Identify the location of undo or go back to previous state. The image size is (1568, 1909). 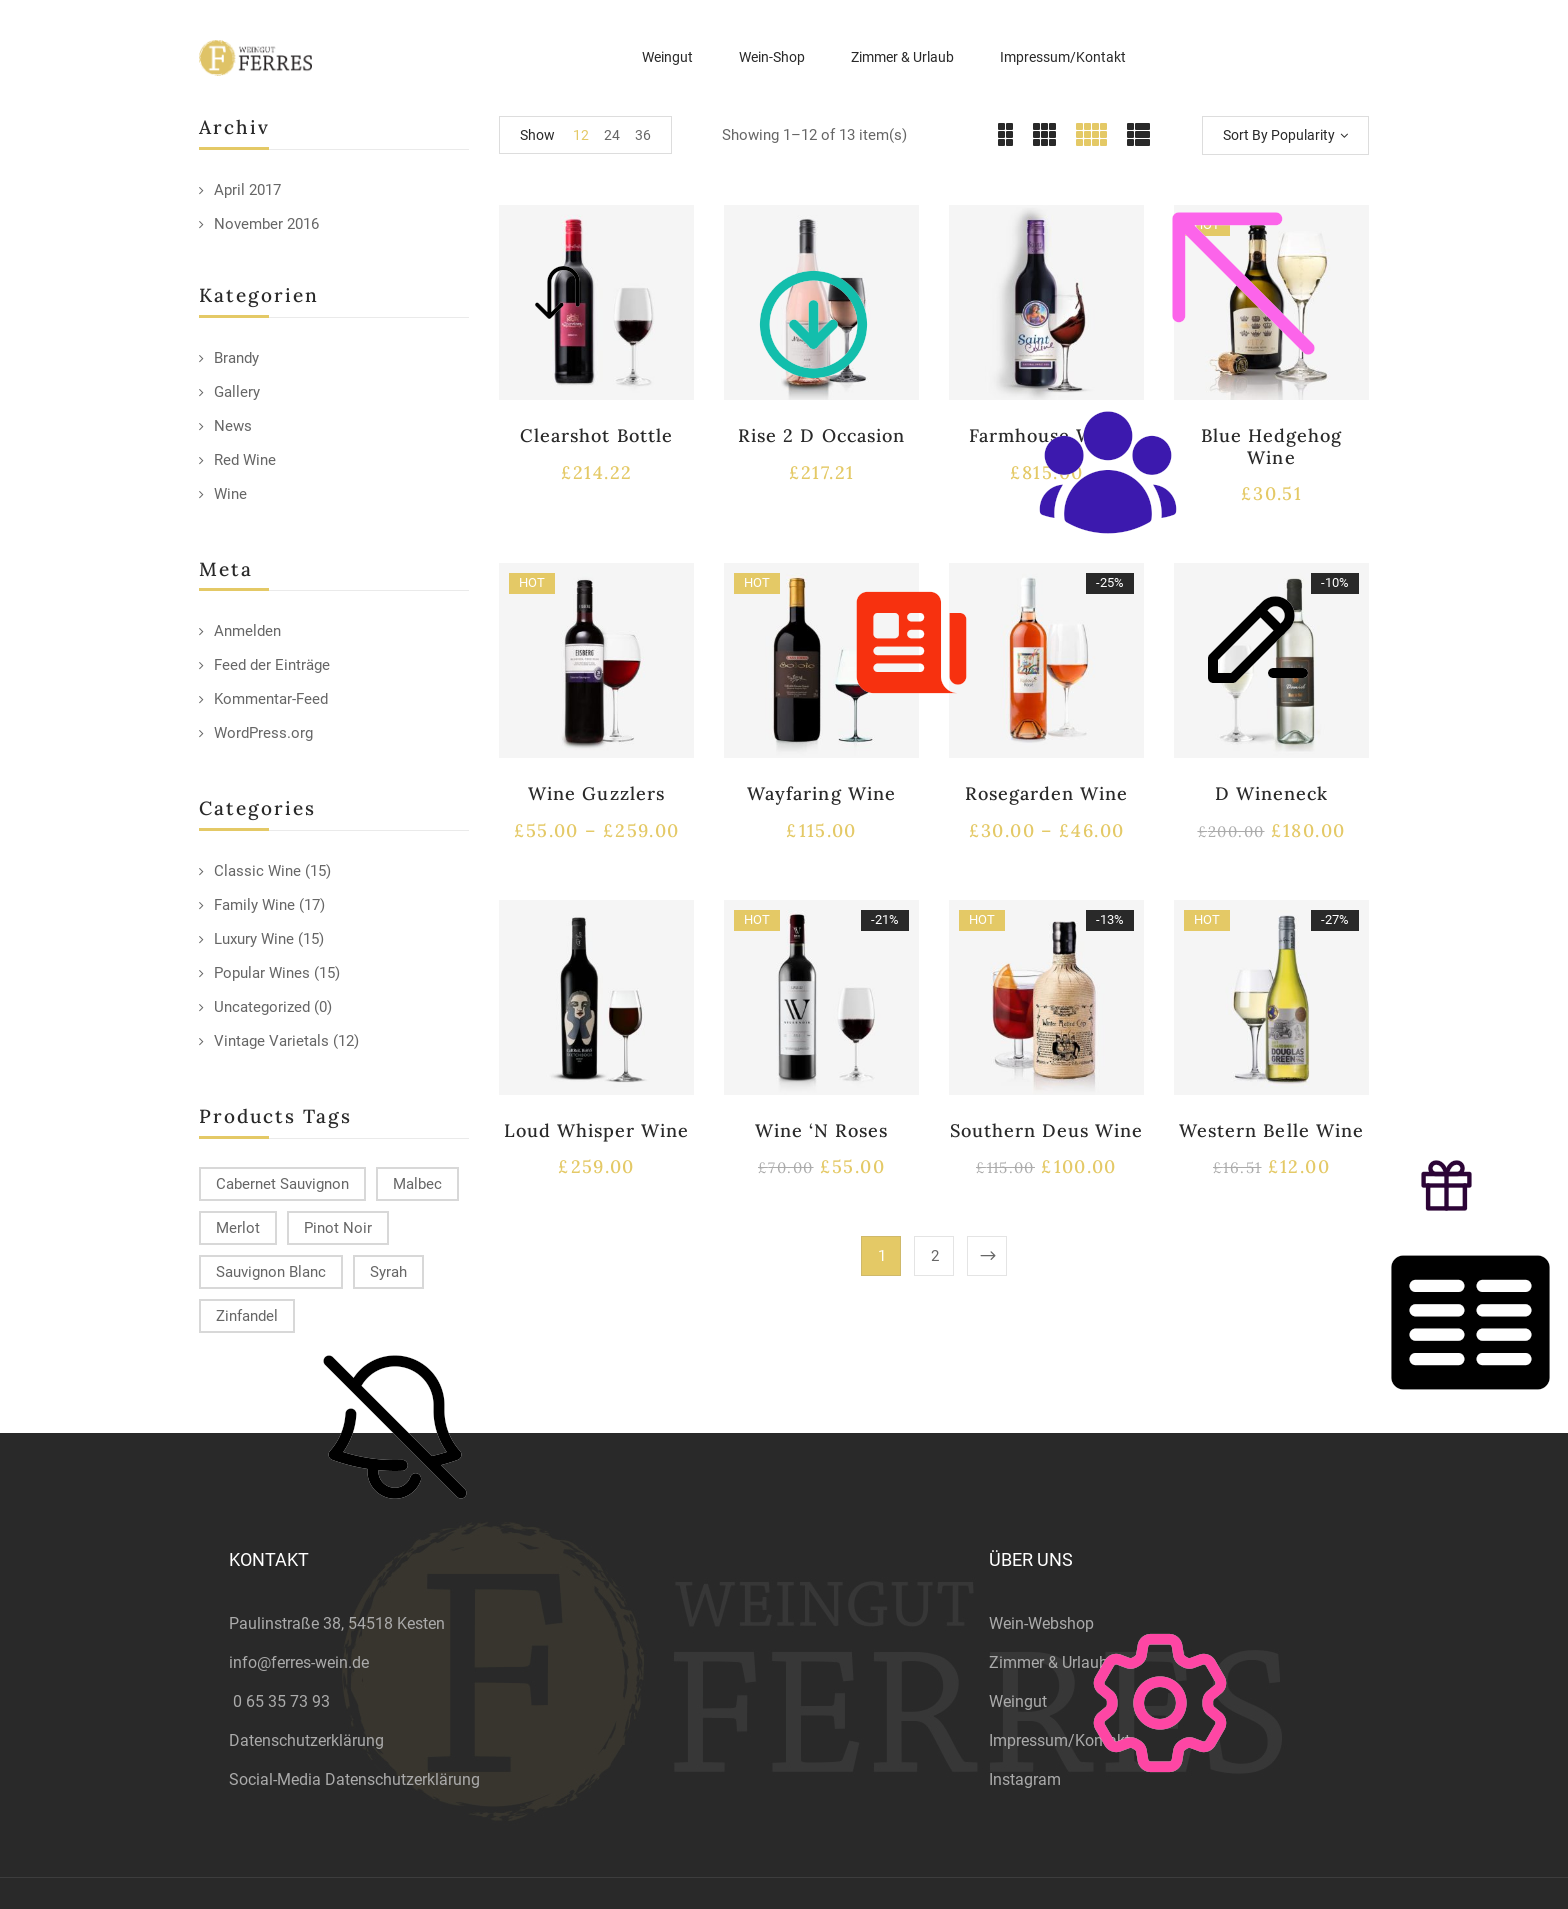
(559, 292).